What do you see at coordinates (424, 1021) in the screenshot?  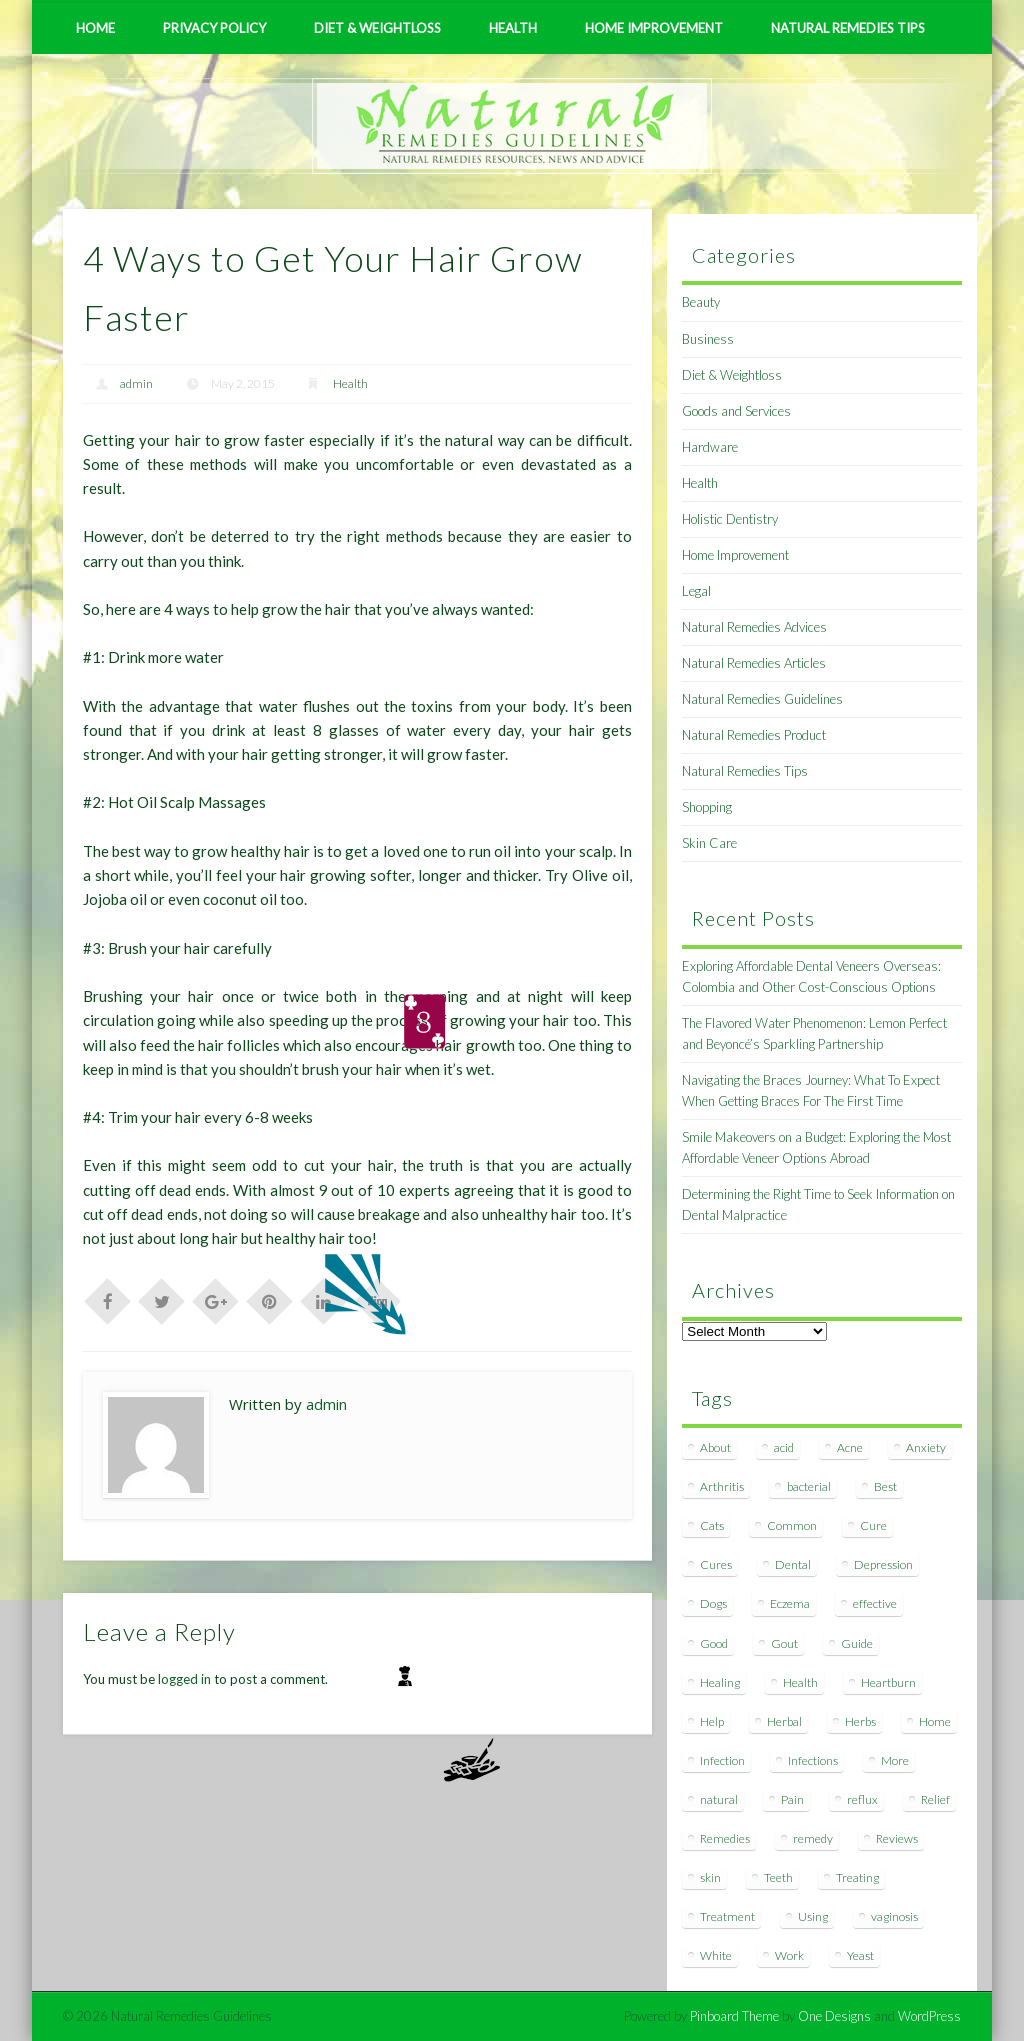 I see `eight of clubs playing card` at bounding box center [424, 1021].